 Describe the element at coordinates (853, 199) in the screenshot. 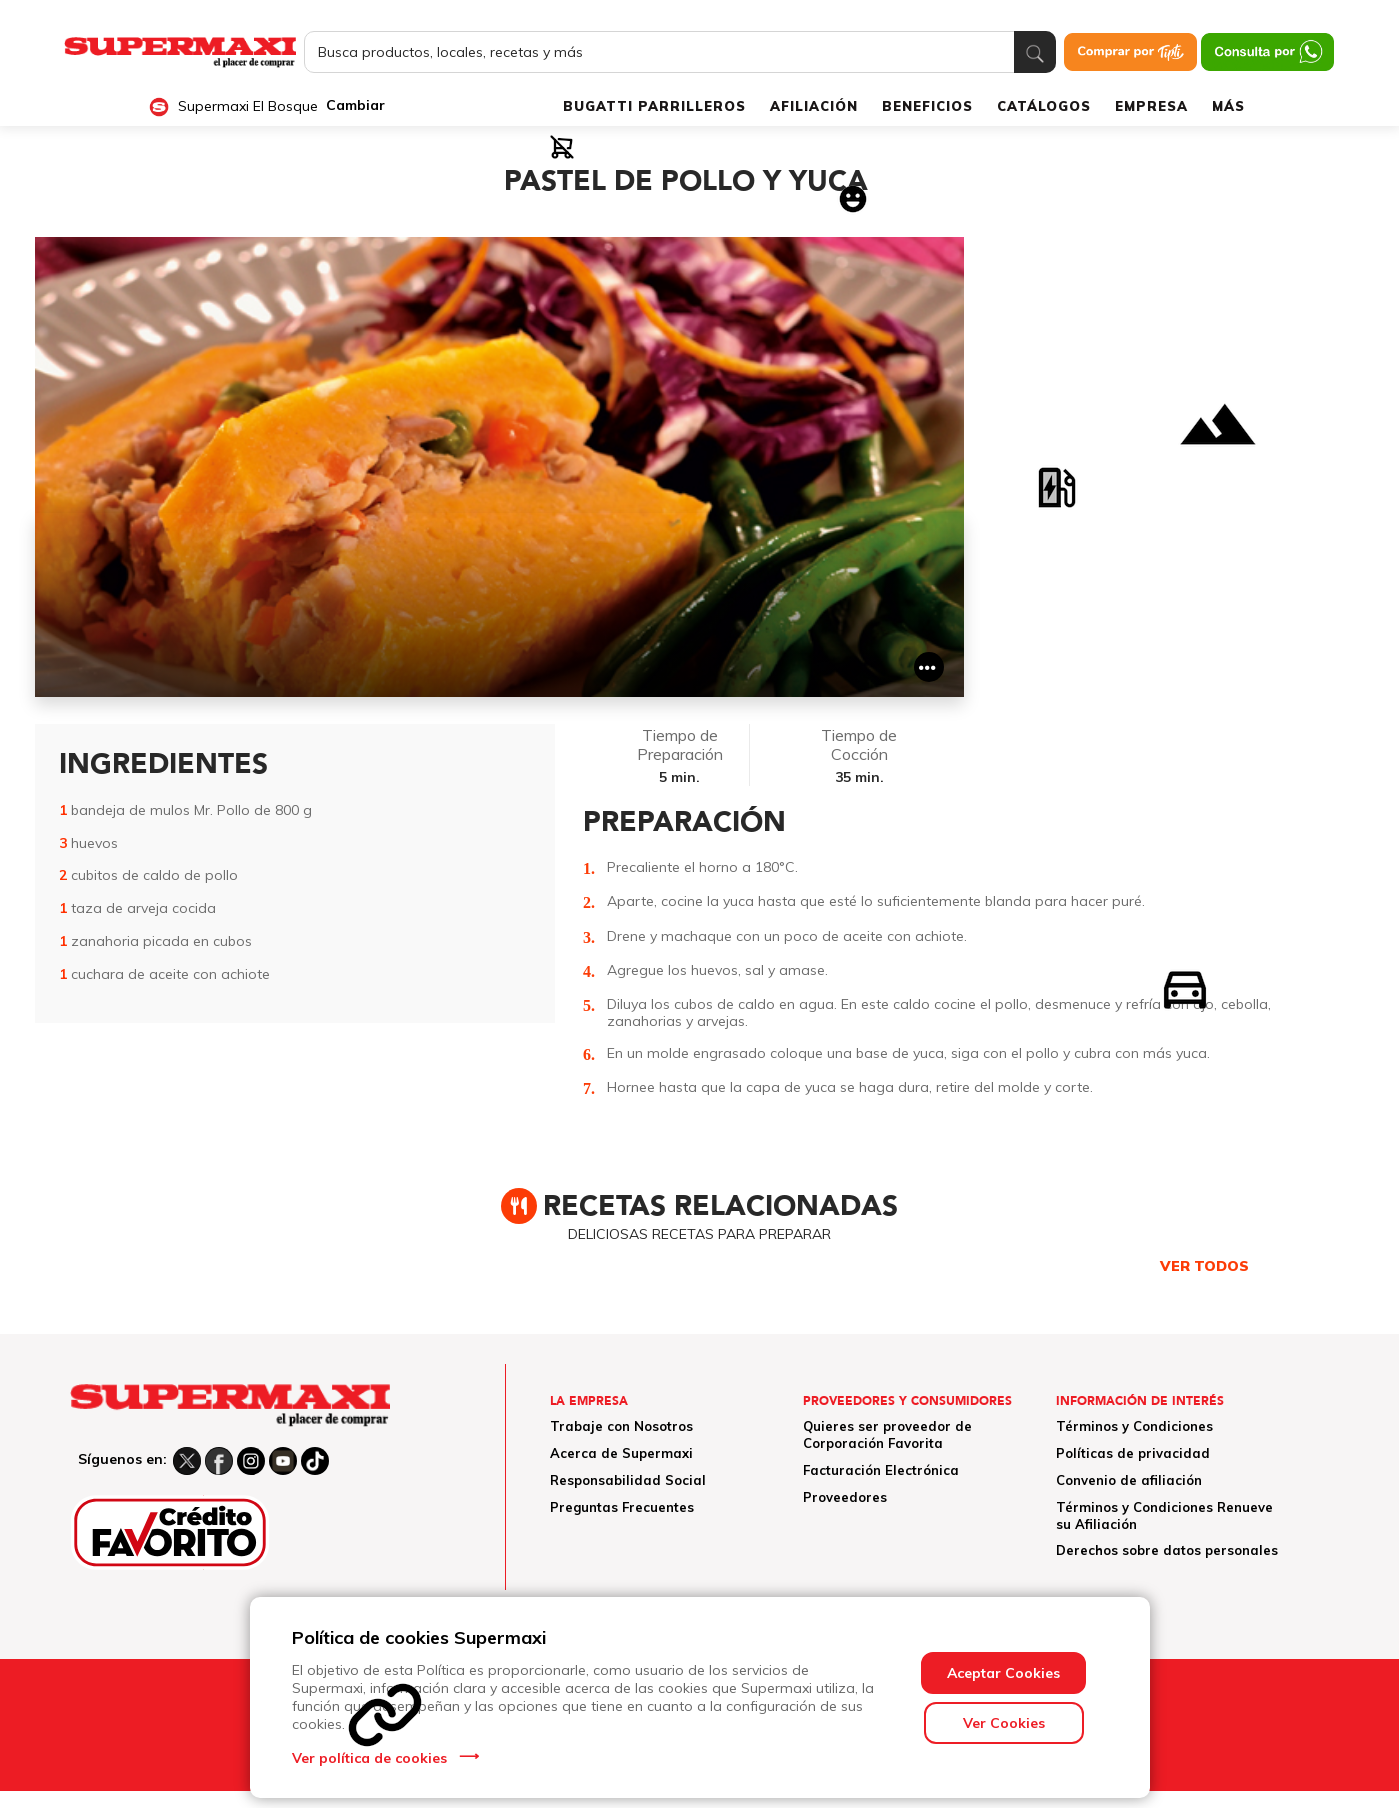

I see `add an emoji or emoticon to your message` at that location.